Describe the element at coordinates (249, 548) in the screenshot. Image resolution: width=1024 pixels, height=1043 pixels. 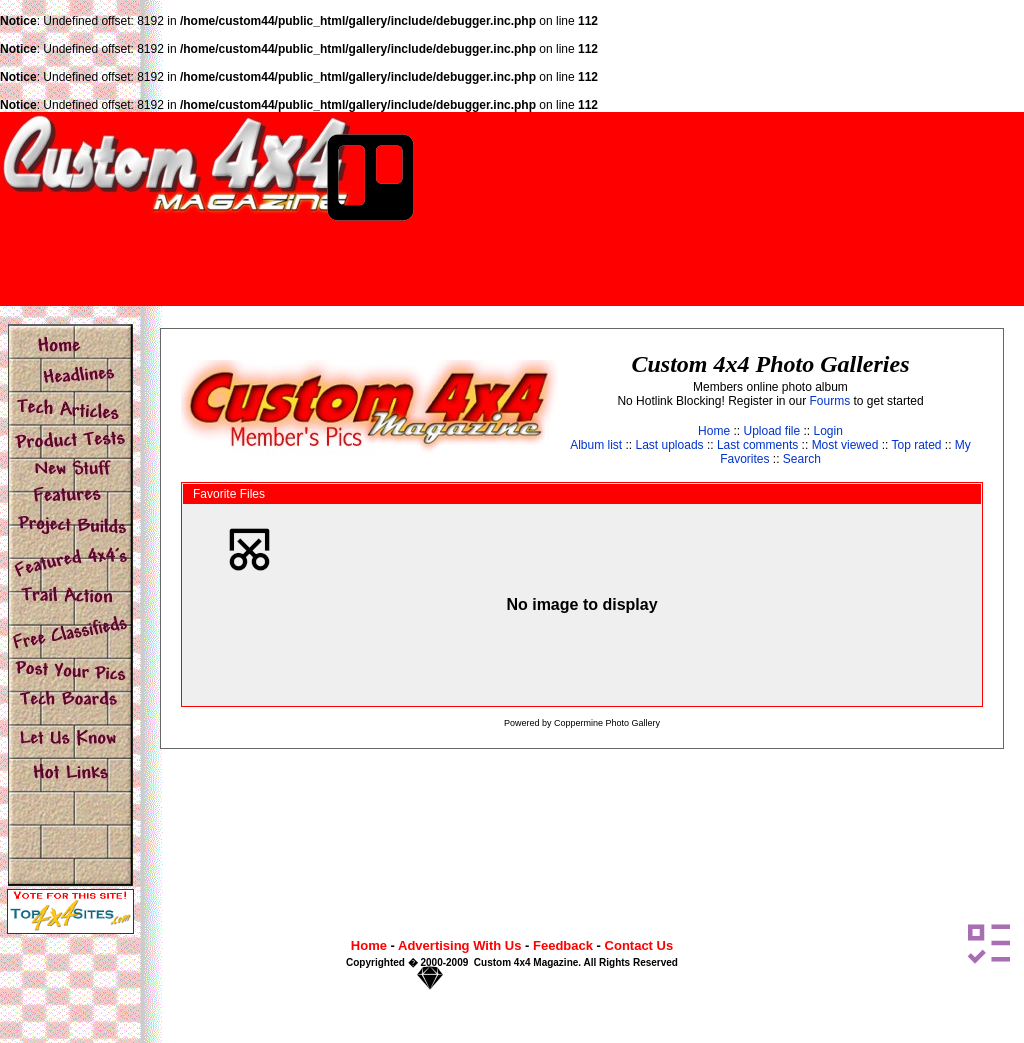
I see `capture a screenshot` at that location.